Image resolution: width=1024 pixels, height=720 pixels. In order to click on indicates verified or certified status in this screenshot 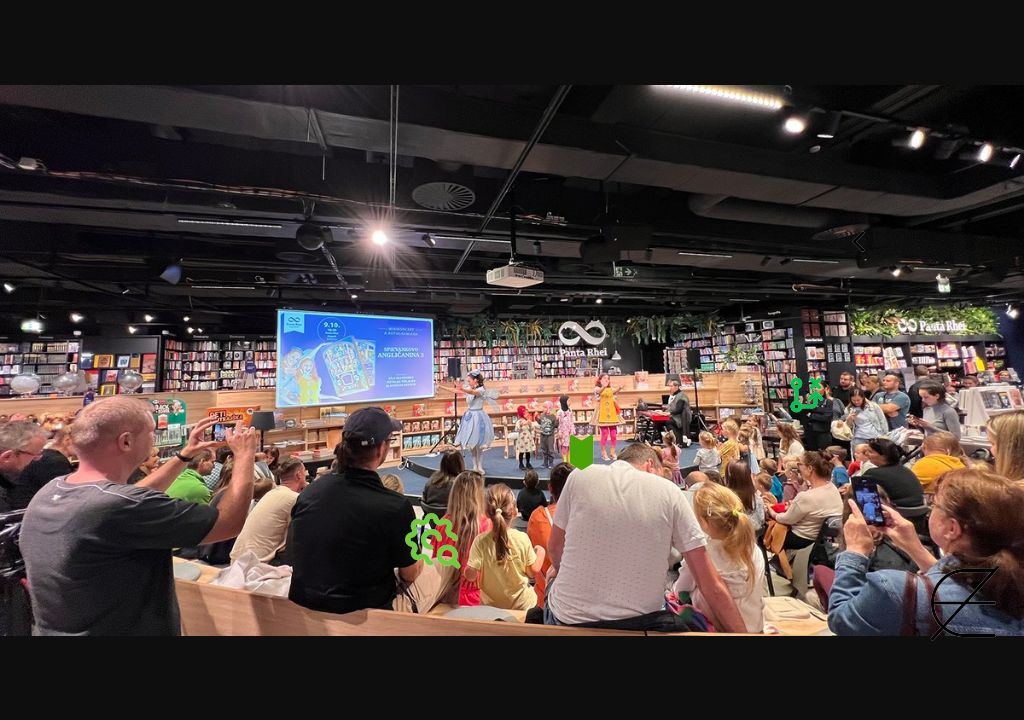, I will do `click(581, 452)`.